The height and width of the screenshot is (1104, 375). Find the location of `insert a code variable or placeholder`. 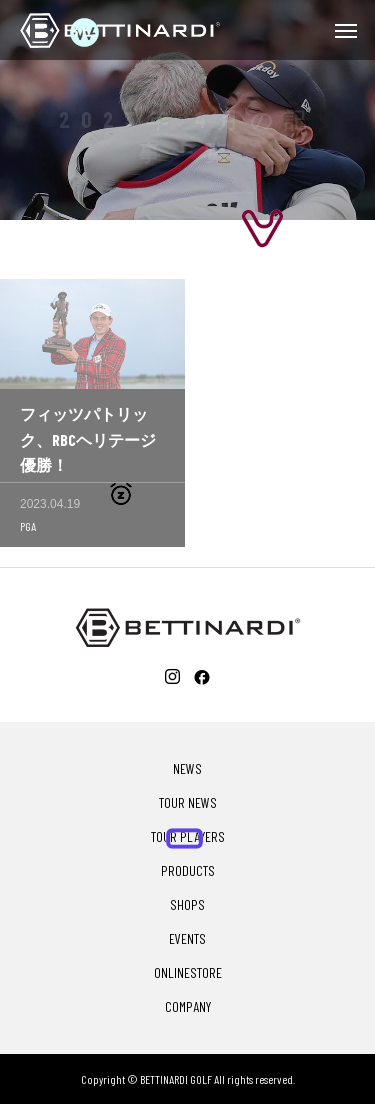

insert a code variable or placeholder is located at coordinates (184, 838).